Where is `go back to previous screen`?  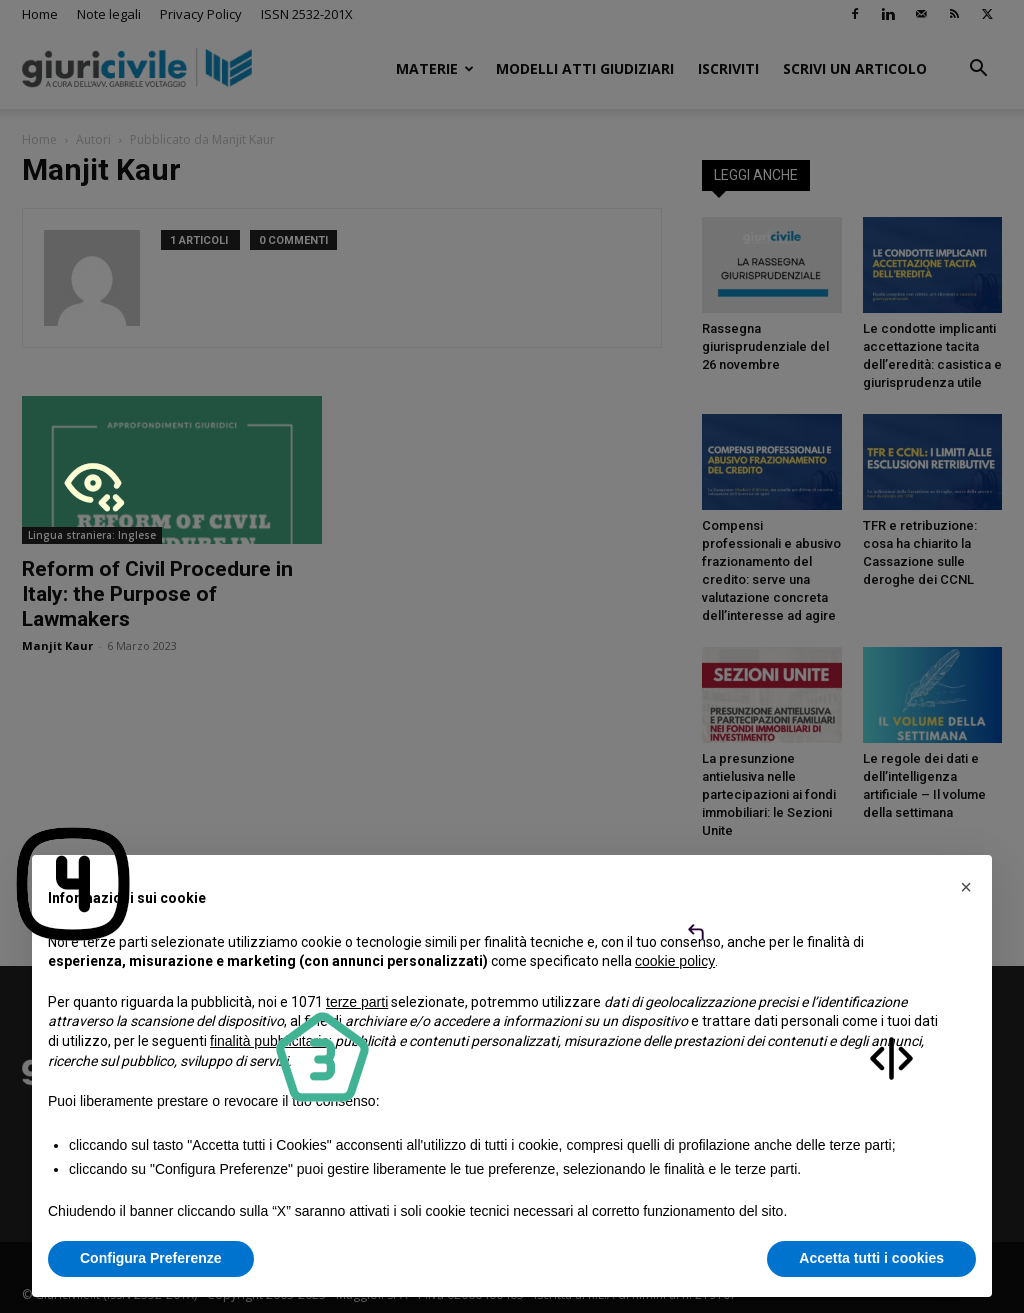
go back to previous screen is located at coordinates (696, 932).